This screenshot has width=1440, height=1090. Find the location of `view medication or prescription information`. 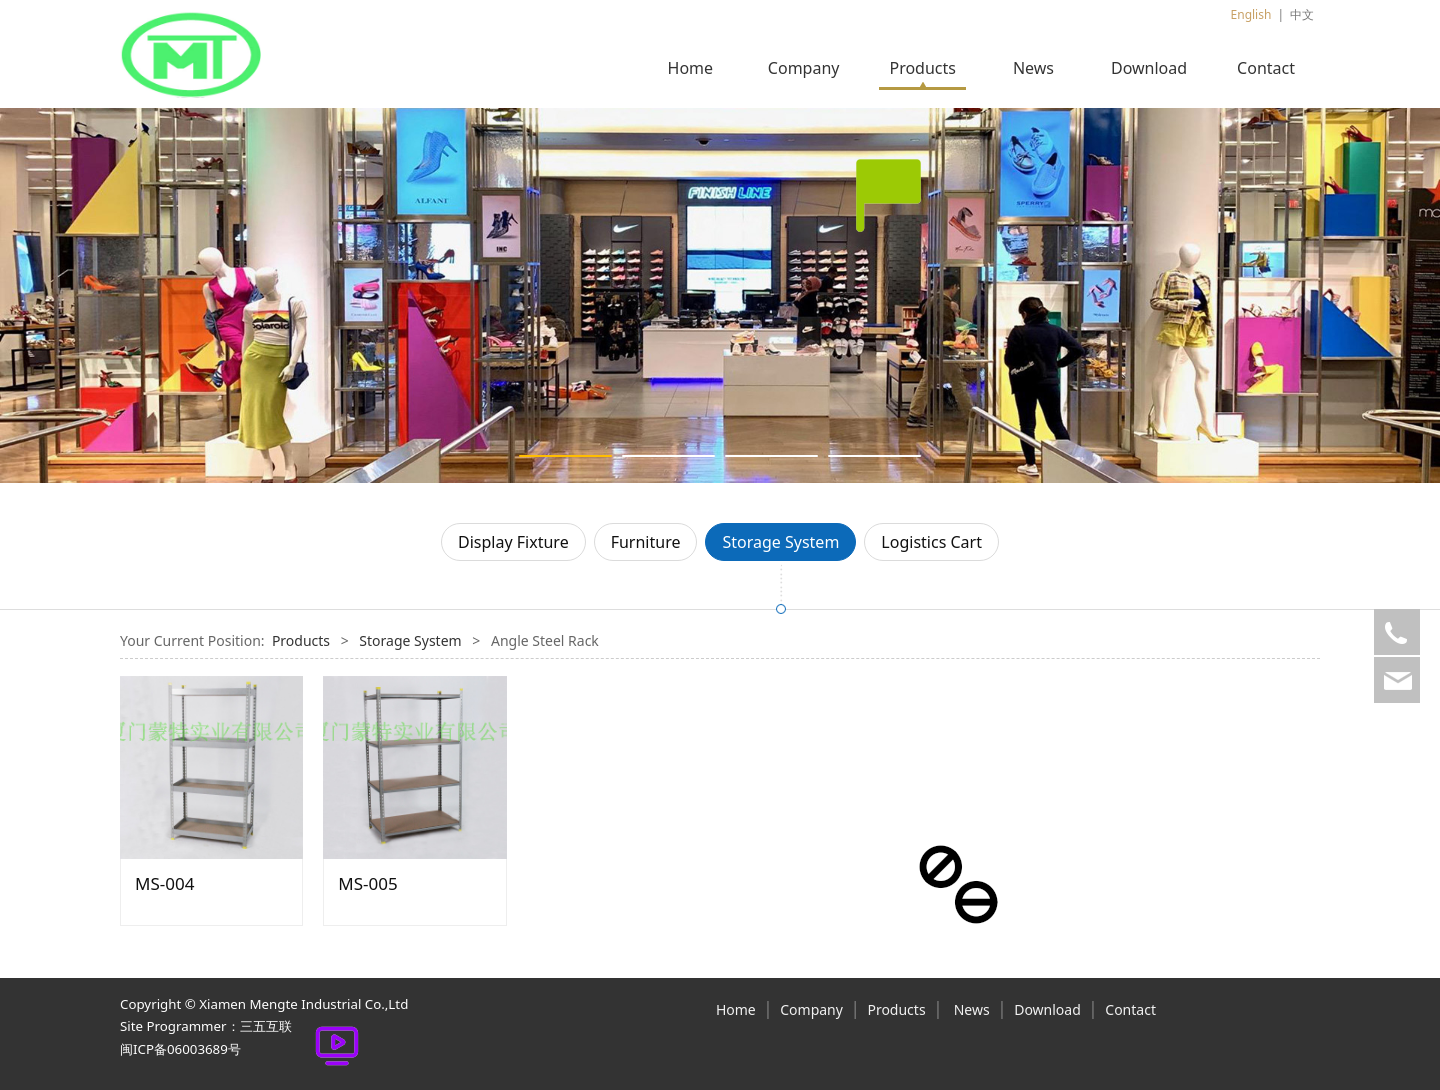

view medication or prescription information is located at coordinates (958, 884).